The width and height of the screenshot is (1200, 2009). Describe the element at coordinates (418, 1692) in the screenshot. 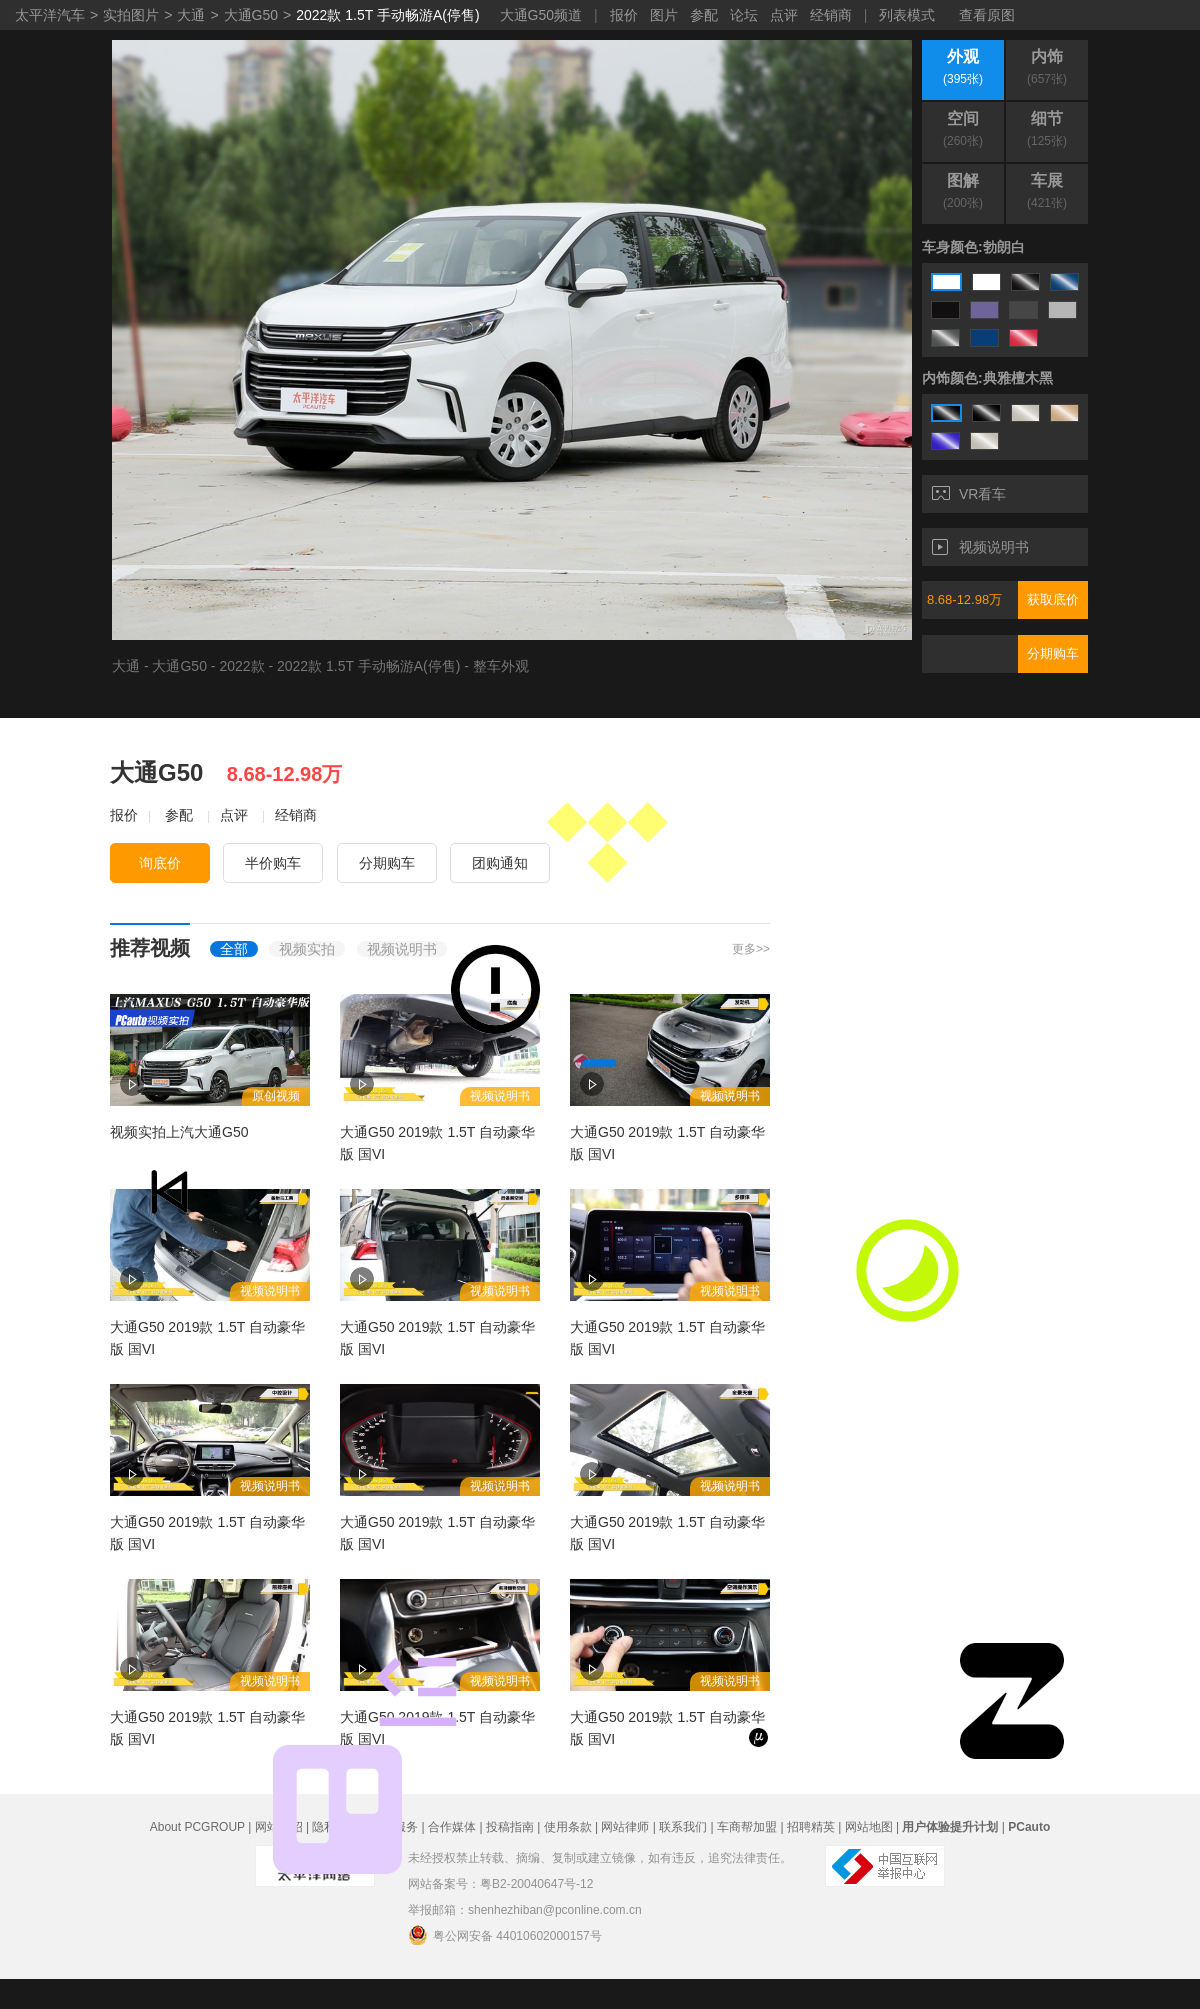

I see `collapse the sidebar menu` at that location.